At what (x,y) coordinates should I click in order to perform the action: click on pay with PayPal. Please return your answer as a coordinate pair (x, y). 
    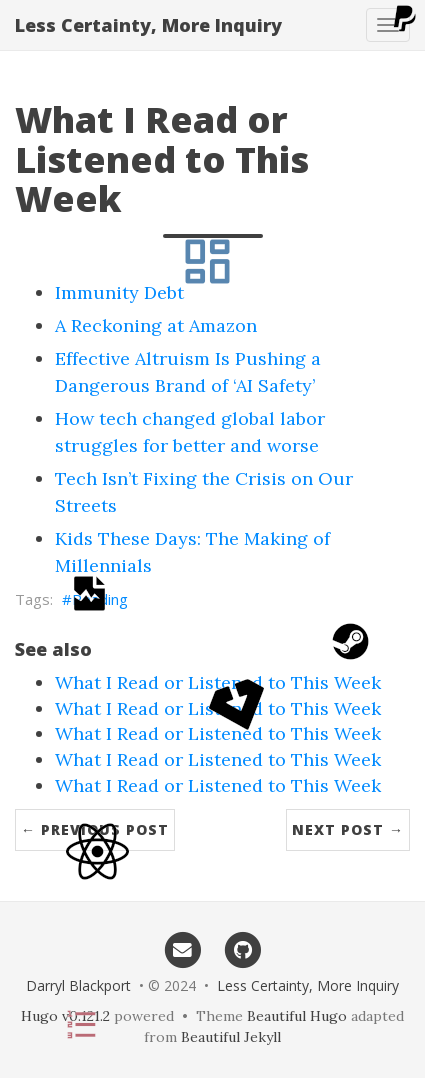
    Looking at the image, I should click on (405, 18).